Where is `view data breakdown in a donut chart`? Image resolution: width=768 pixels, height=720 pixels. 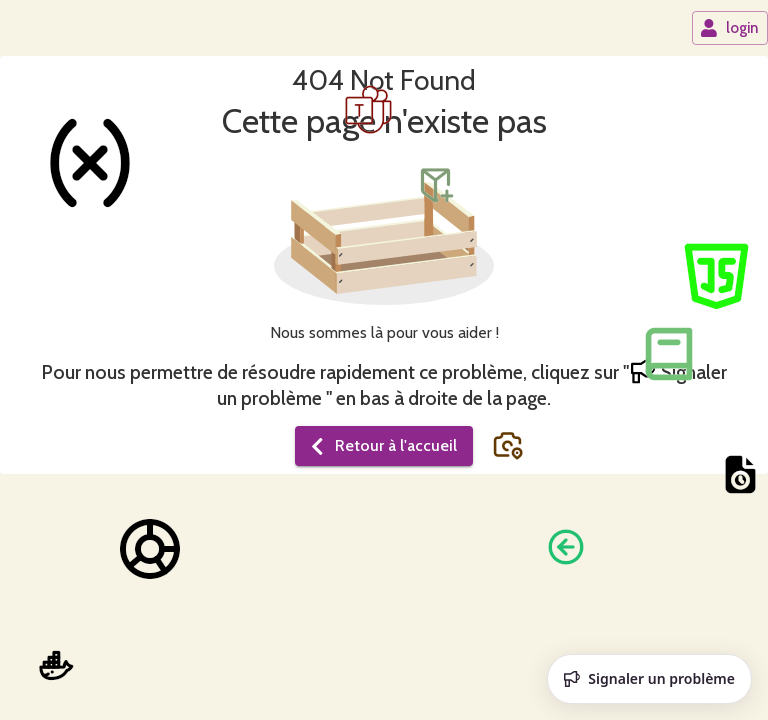
view data breakdown in a donut chart is located at coordinates (150, 549).